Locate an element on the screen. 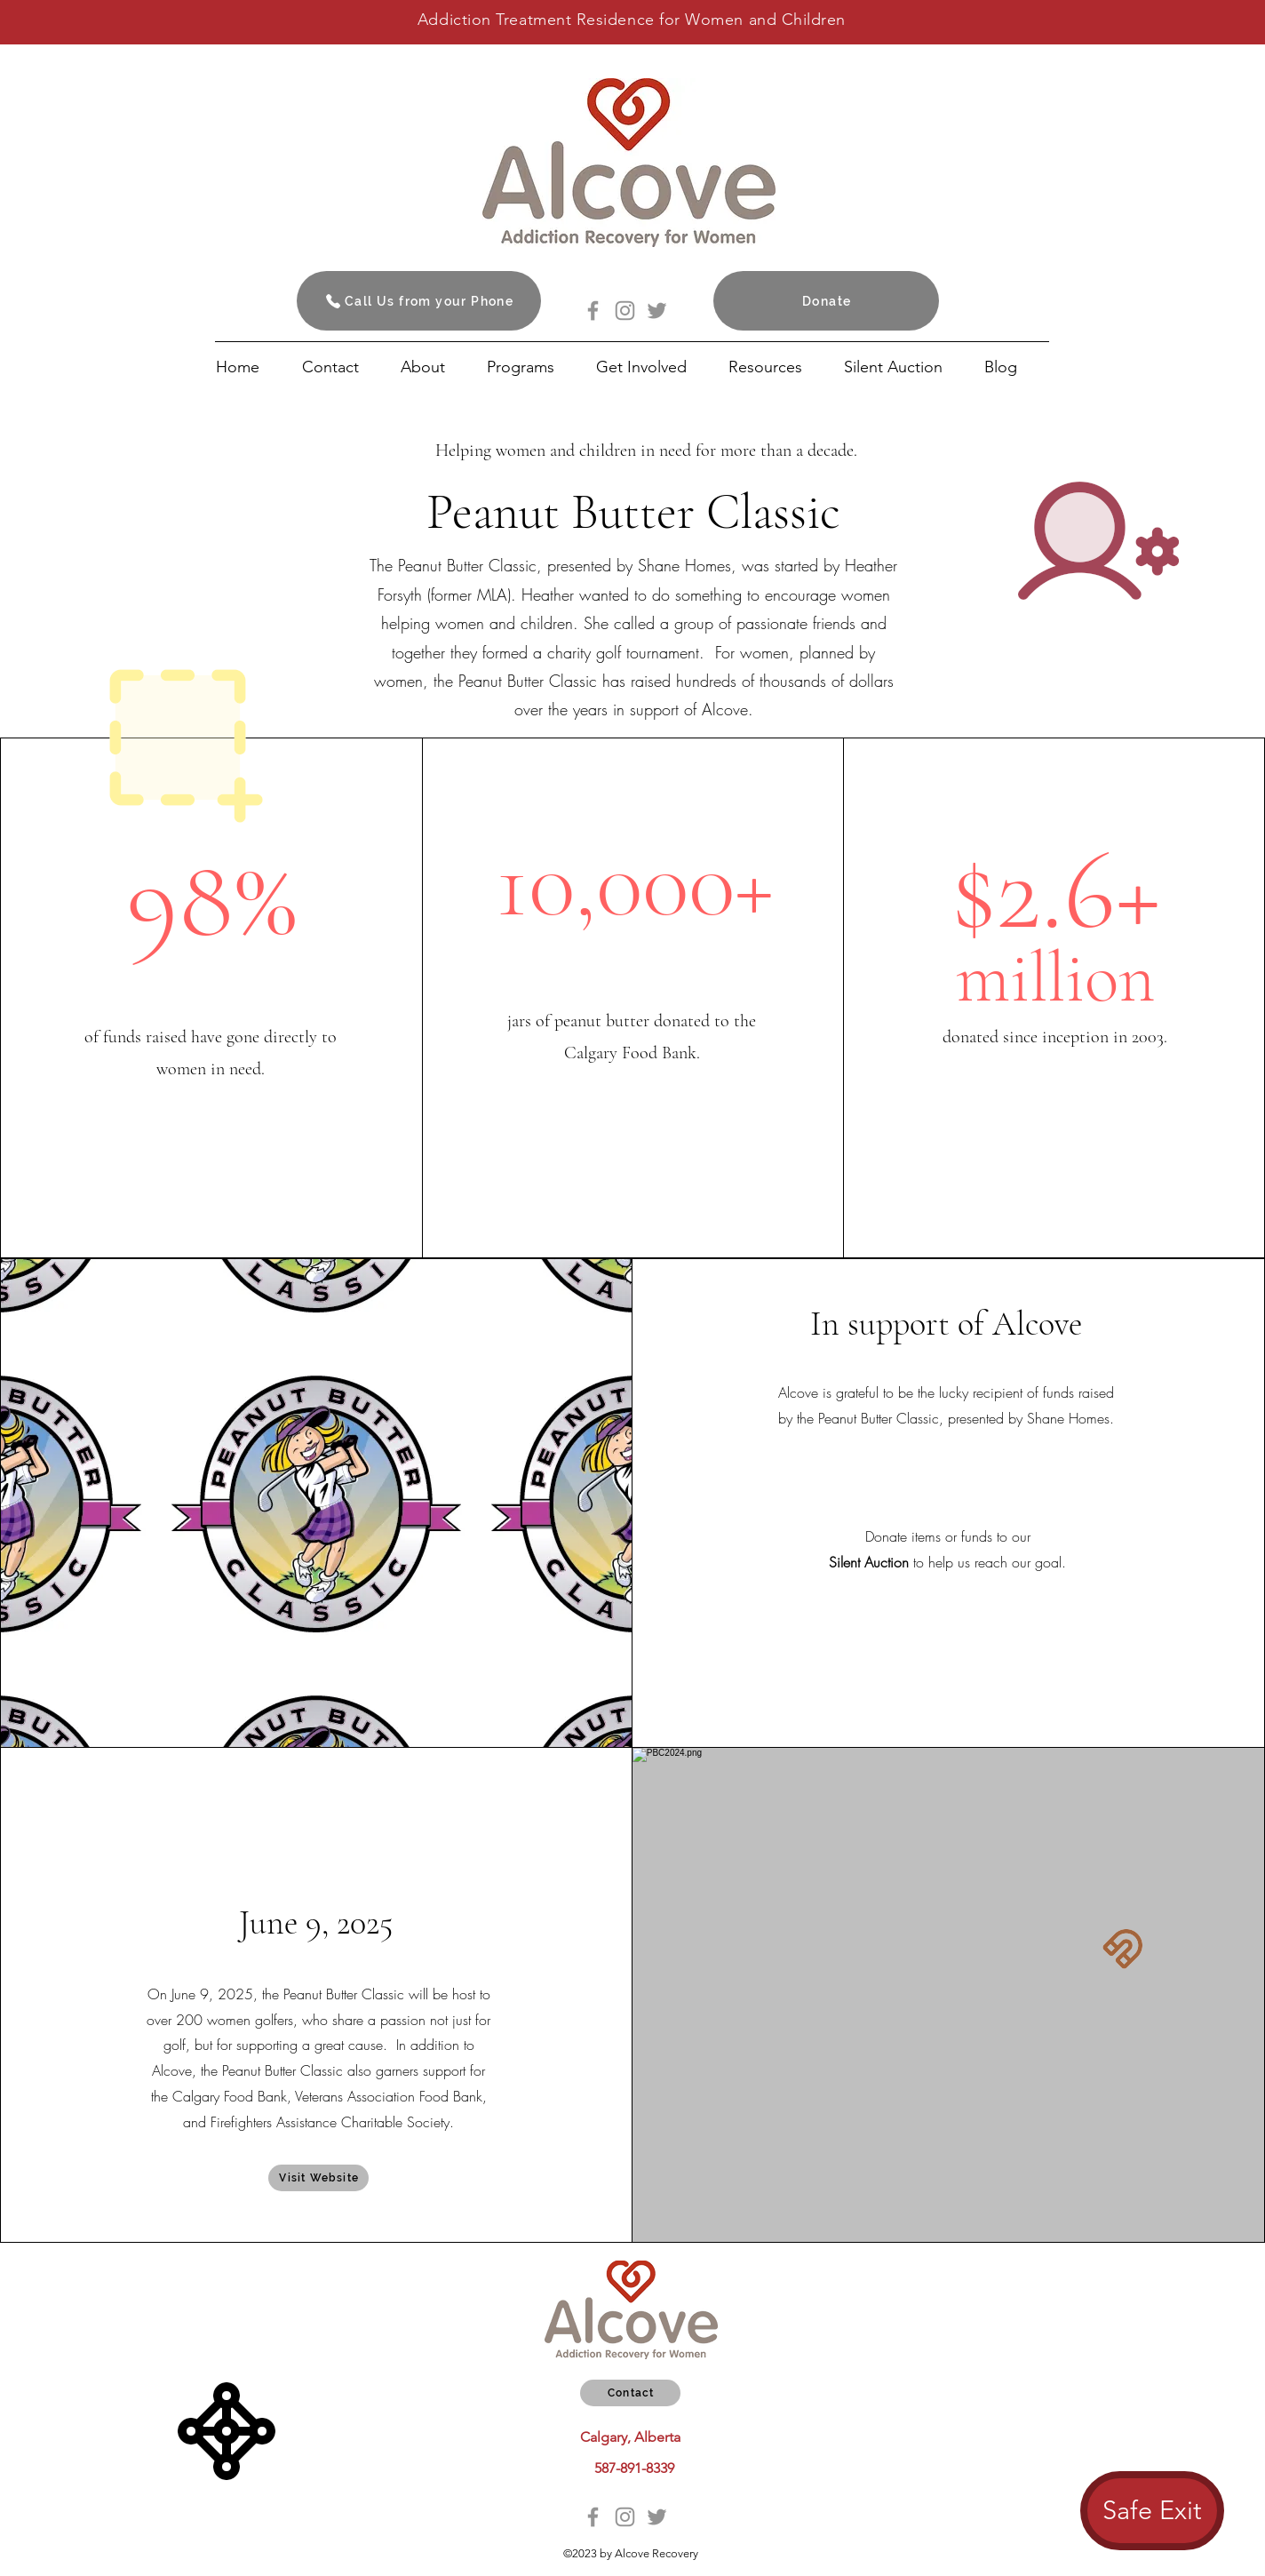  activate magnetic snap or alignment tool is located at coordinates (1123, 1948).